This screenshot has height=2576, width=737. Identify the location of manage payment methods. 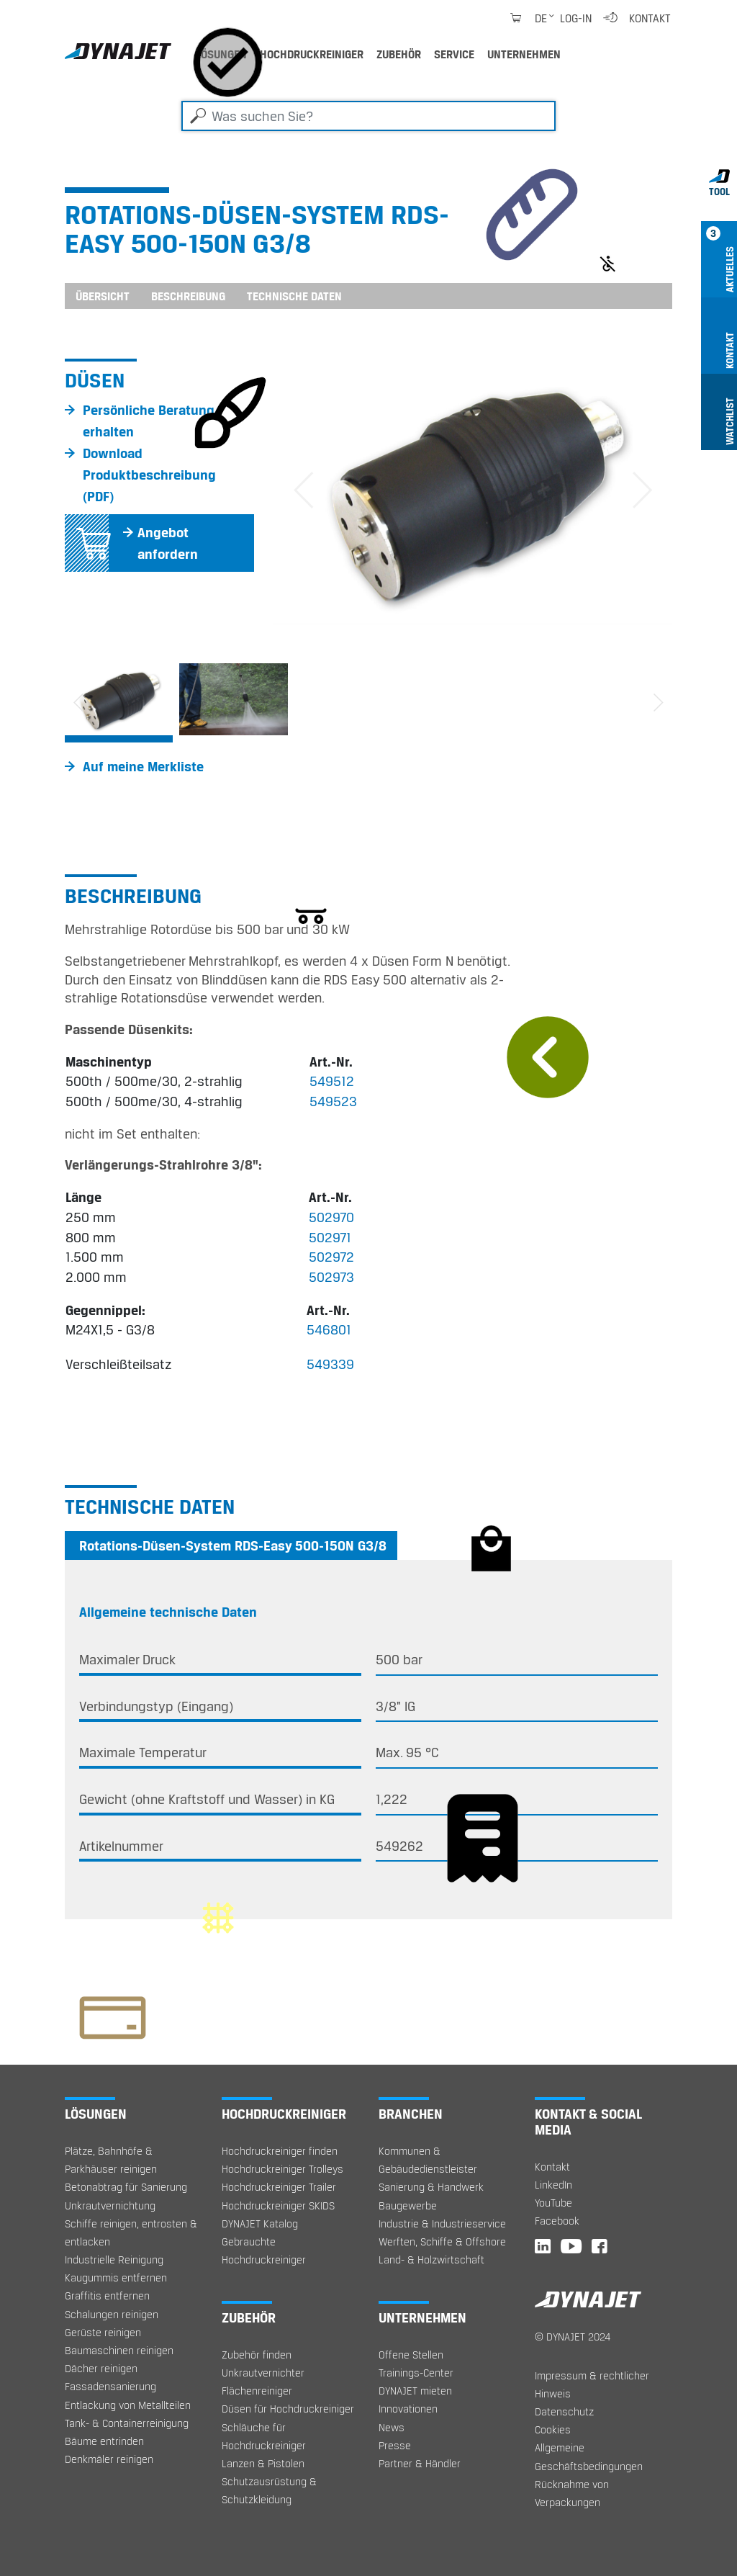
(112, 2015).